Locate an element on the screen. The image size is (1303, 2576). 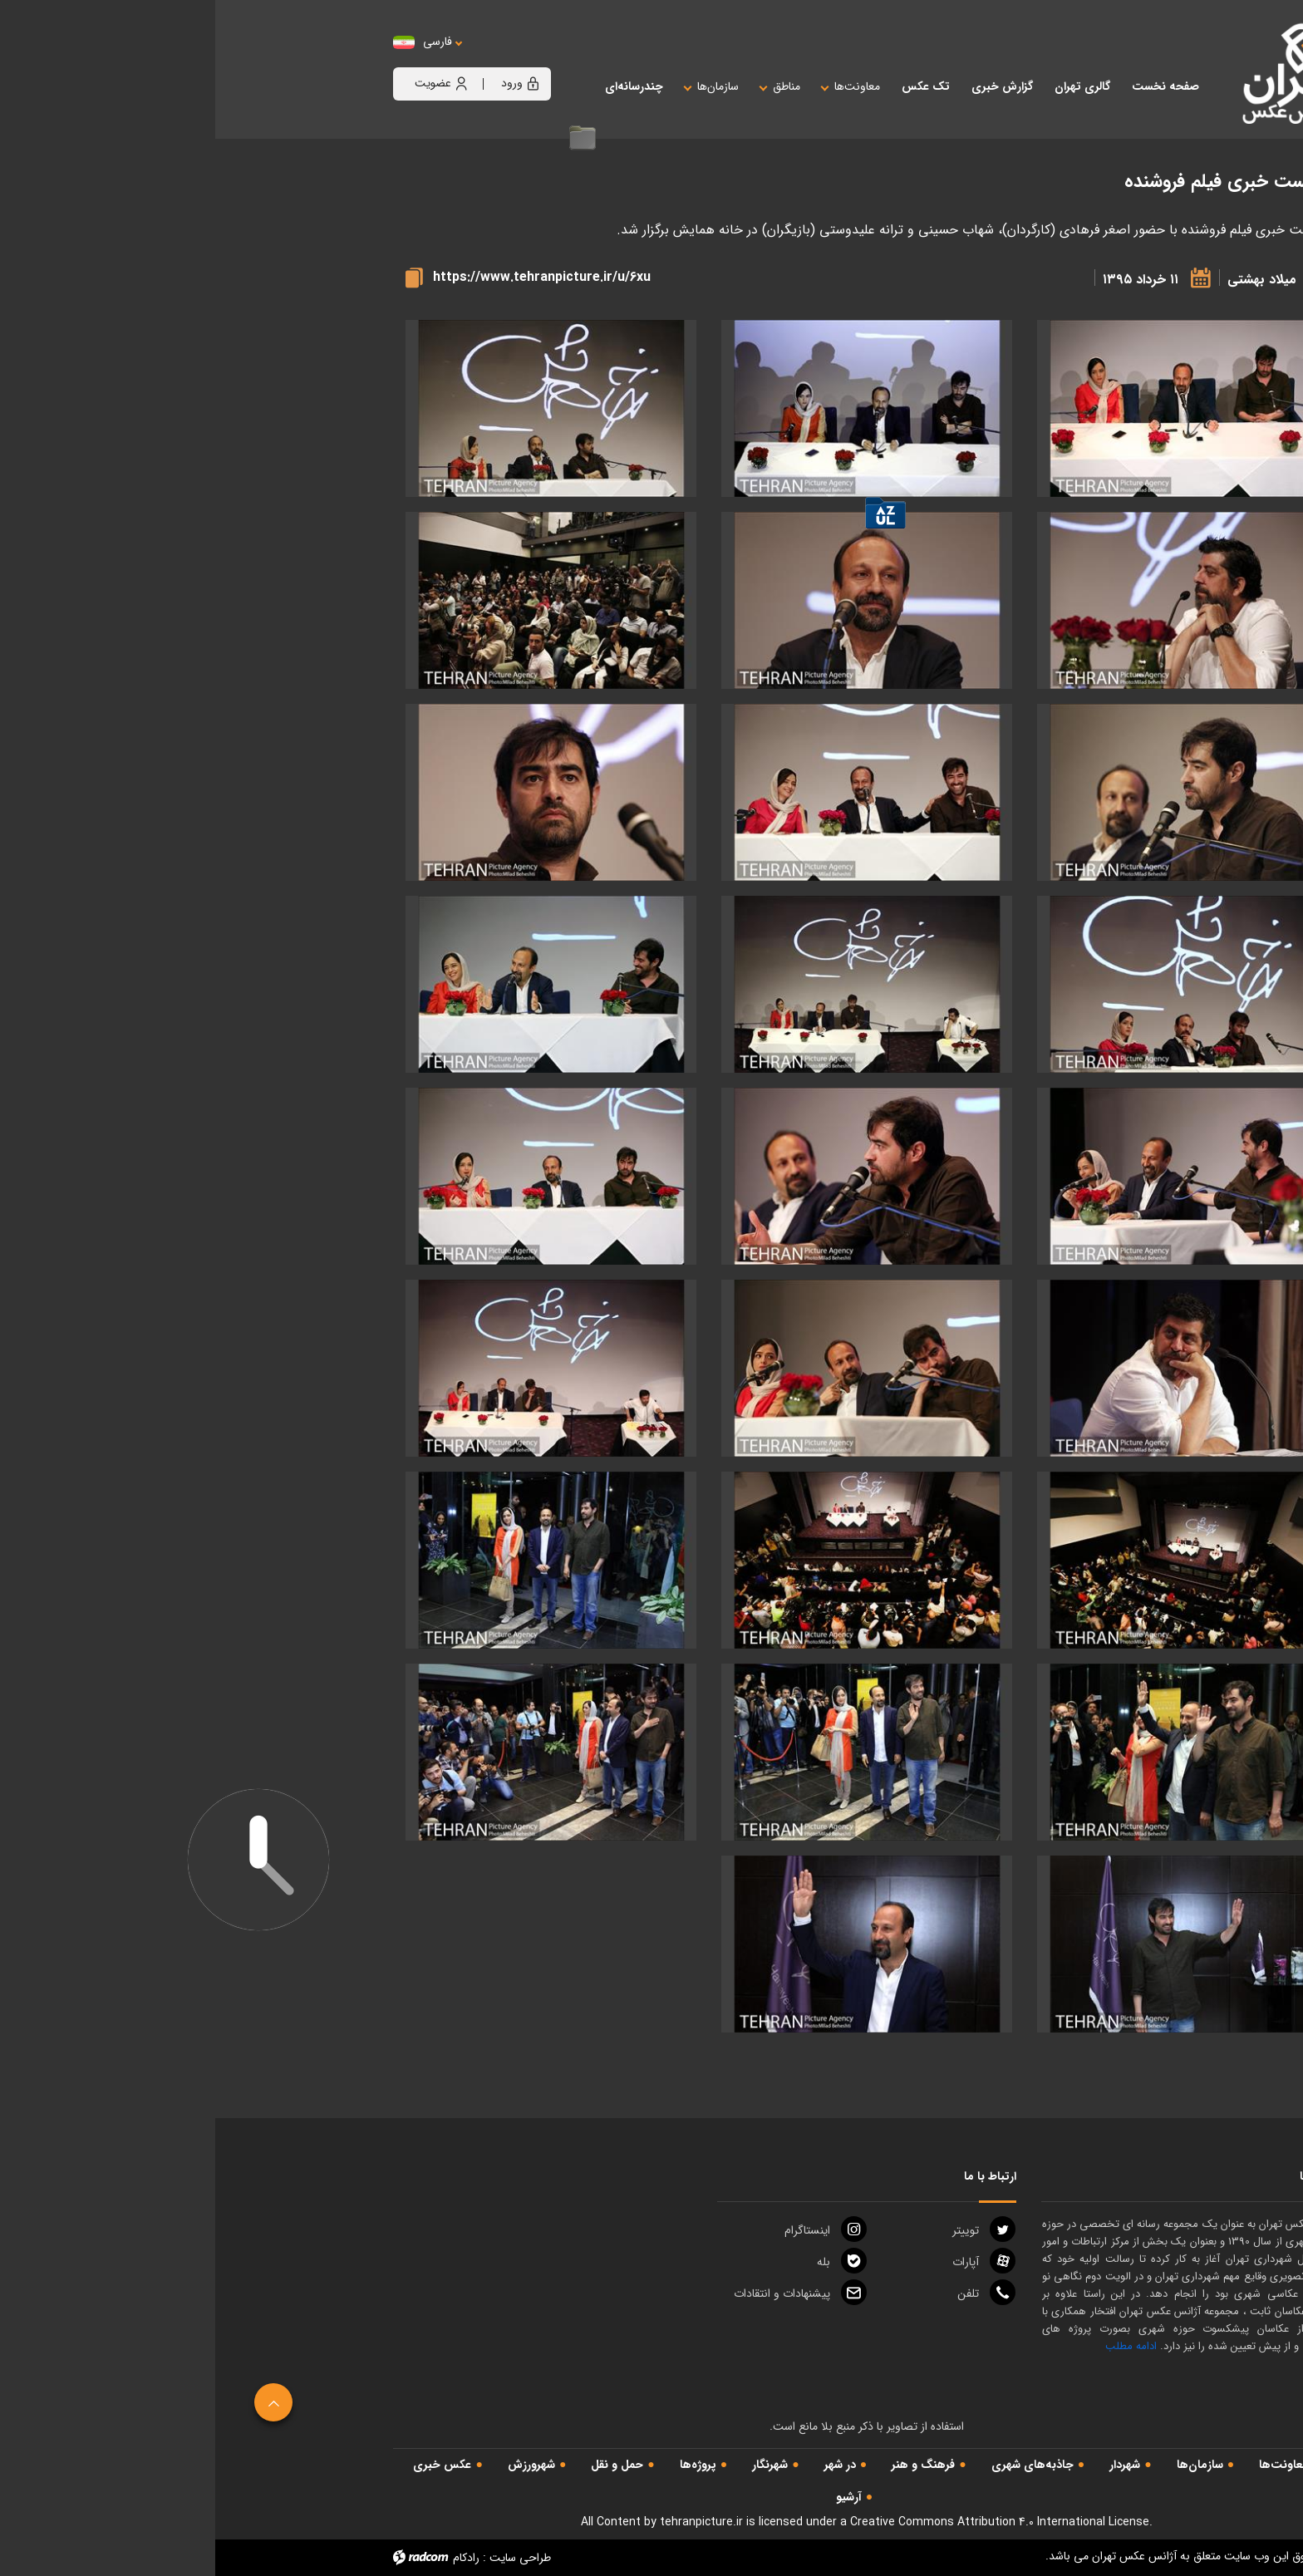
open the azul folder is located at coordinates (885, 514).